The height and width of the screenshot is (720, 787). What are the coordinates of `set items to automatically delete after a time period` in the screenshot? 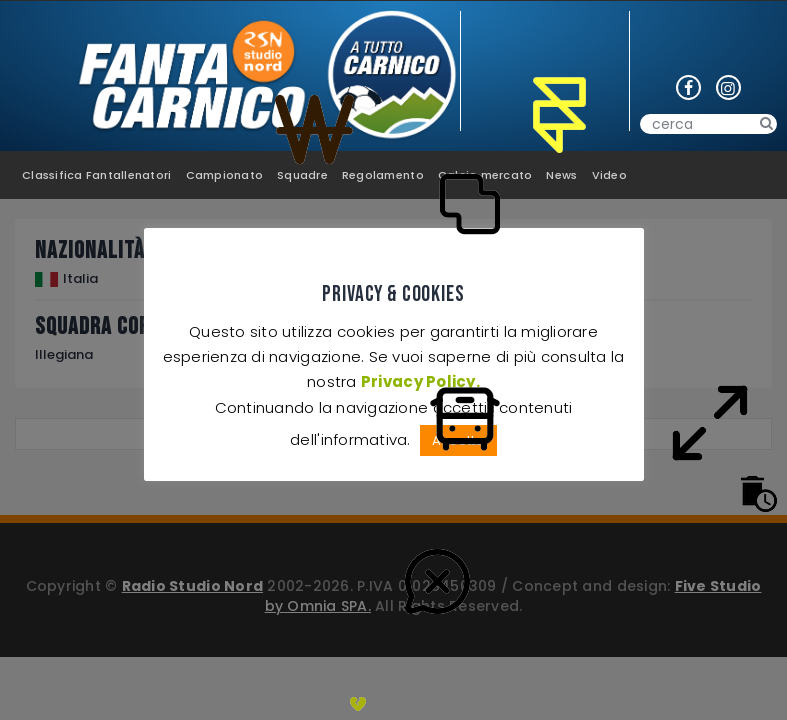 It's located at (759, 494).